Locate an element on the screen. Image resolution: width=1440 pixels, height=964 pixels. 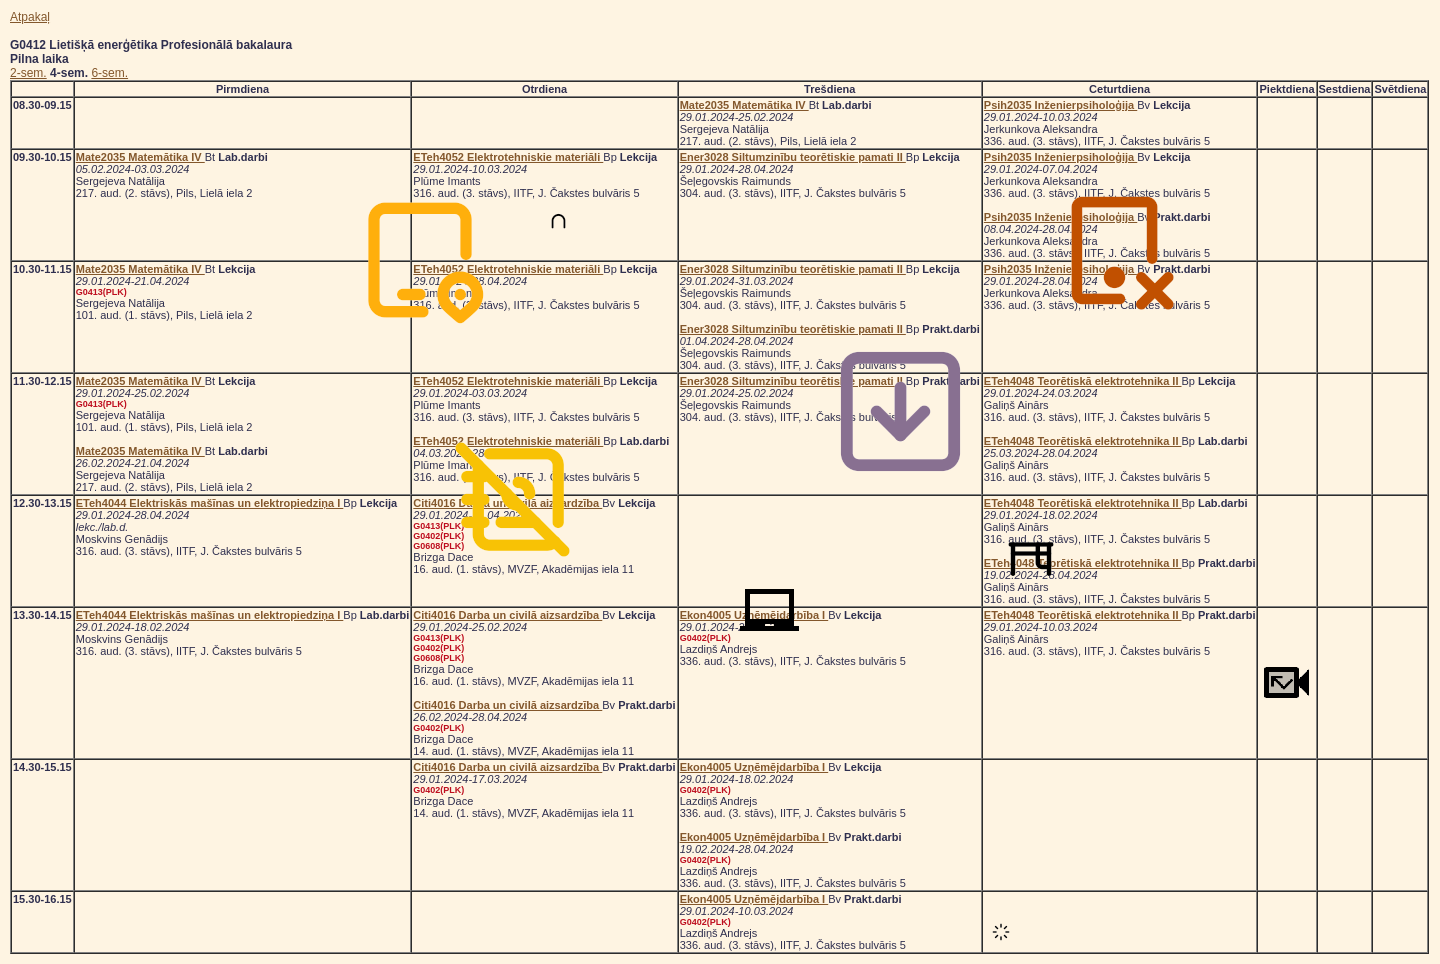
access workspace or desk booking is located at coordinates (1031, 558).